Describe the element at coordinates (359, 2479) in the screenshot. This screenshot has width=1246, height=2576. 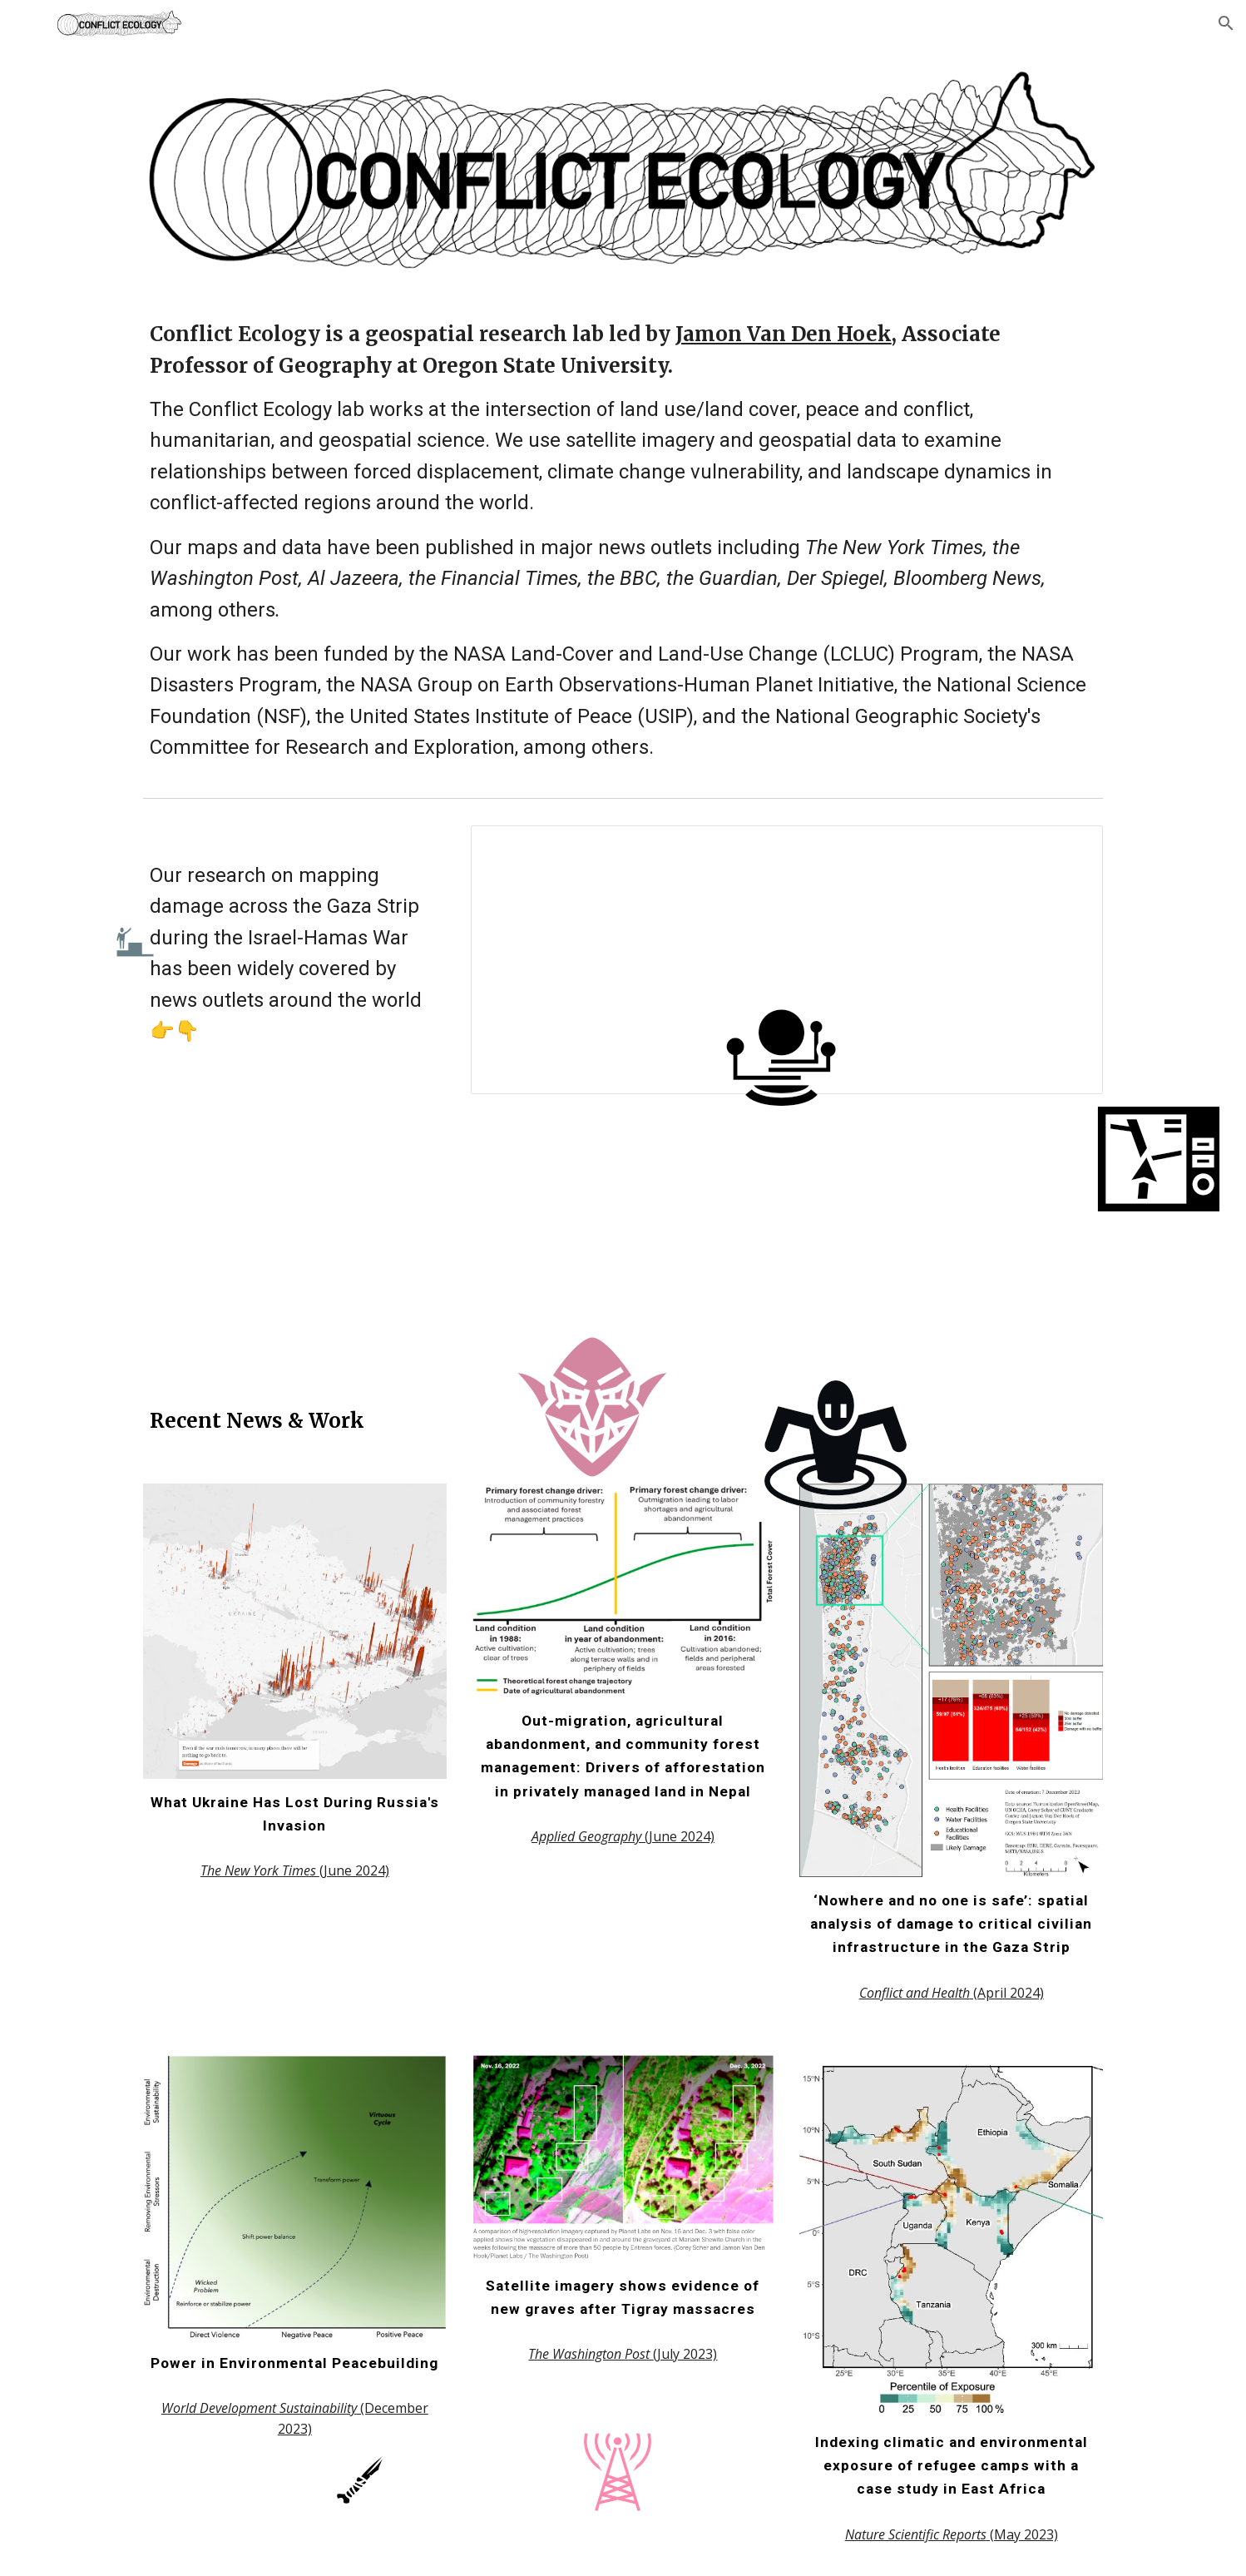
I see `equip a bone knife weapon` at that location.